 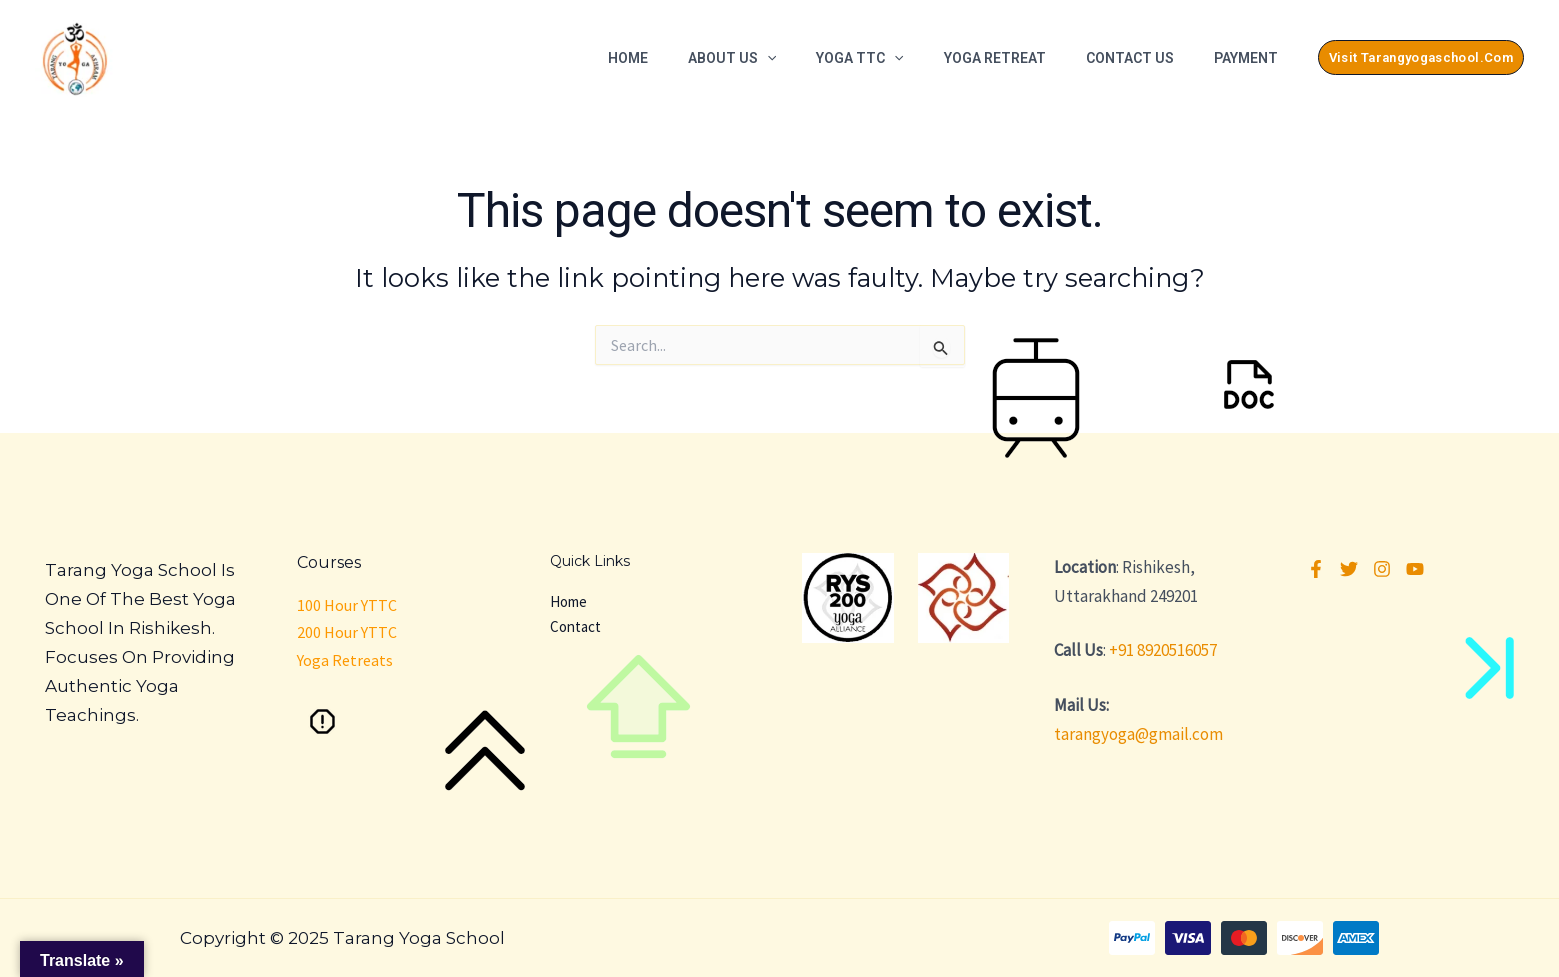 I want to click on access public transit or tram routes, so click(x=1036, y=398).